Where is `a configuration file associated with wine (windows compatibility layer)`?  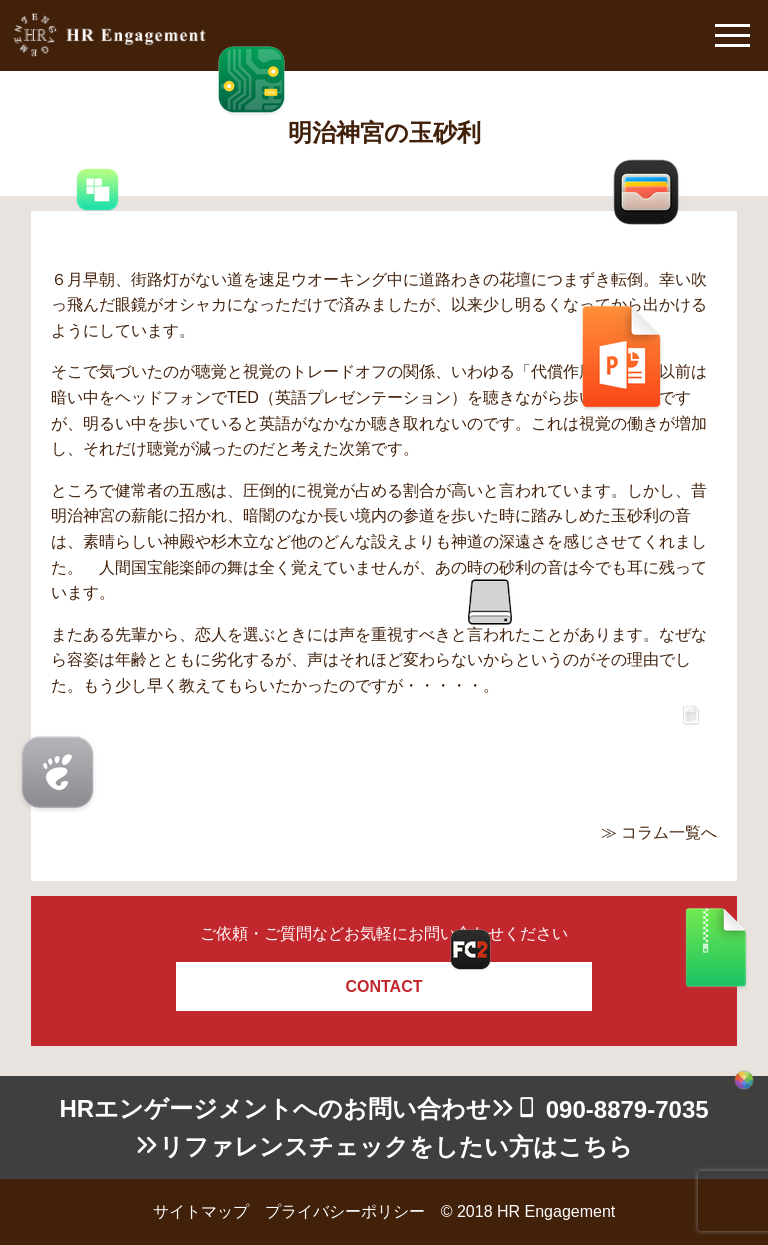
a configuration file associated with wine (windows compatibility layer) is located at coordinates (691, 715).